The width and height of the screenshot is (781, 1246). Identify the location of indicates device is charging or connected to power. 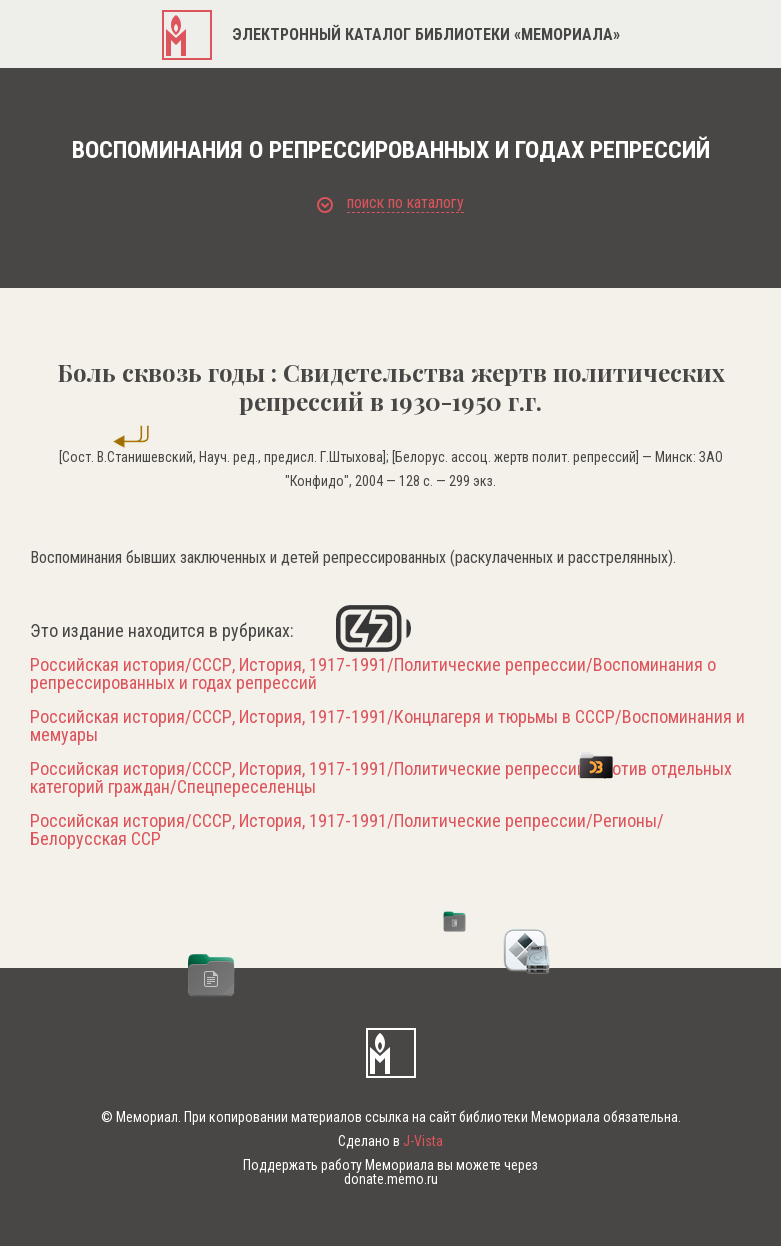
(373, 628).